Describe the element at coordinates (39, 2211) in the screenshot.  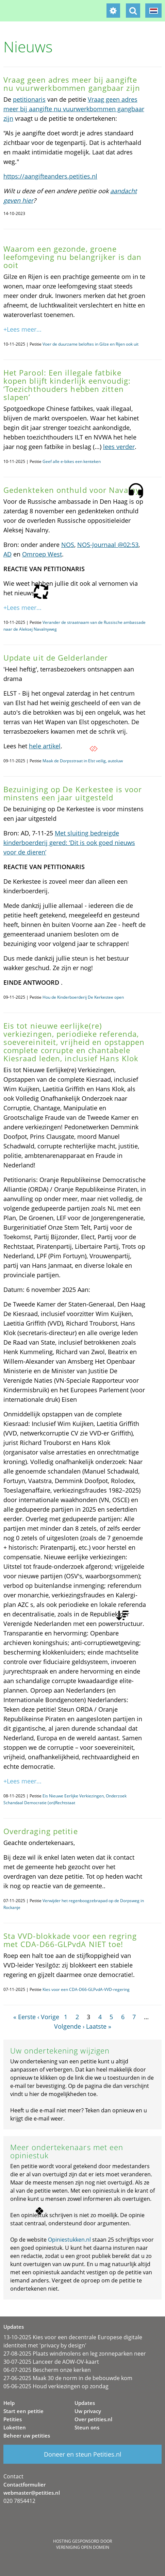
I see `pay with pix instant payment` at that location.